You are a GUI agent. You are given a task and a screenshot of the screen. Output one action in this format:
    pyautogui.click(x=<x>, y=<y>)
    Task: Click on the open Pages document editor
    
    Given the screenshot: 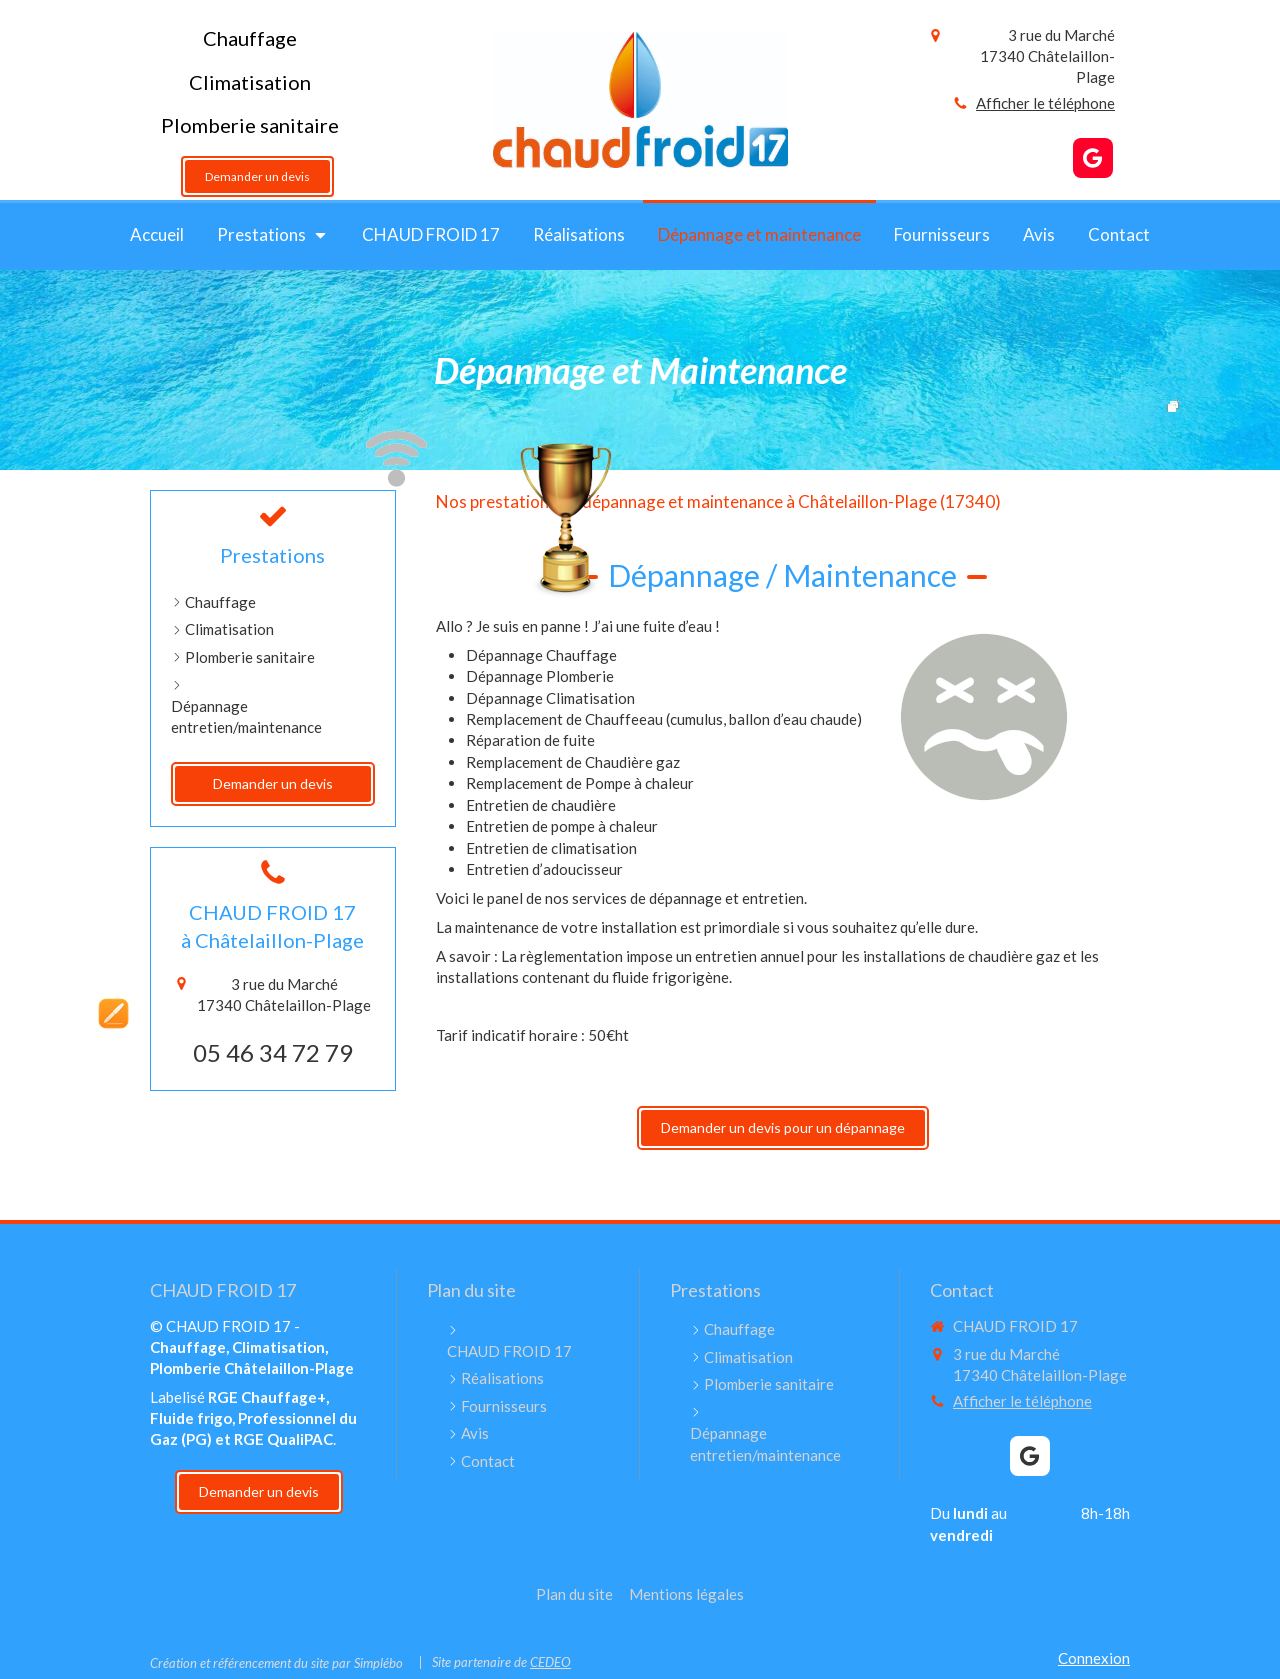 What is the action you would take?
    pyautogui.click(x=113, y=1013)
    